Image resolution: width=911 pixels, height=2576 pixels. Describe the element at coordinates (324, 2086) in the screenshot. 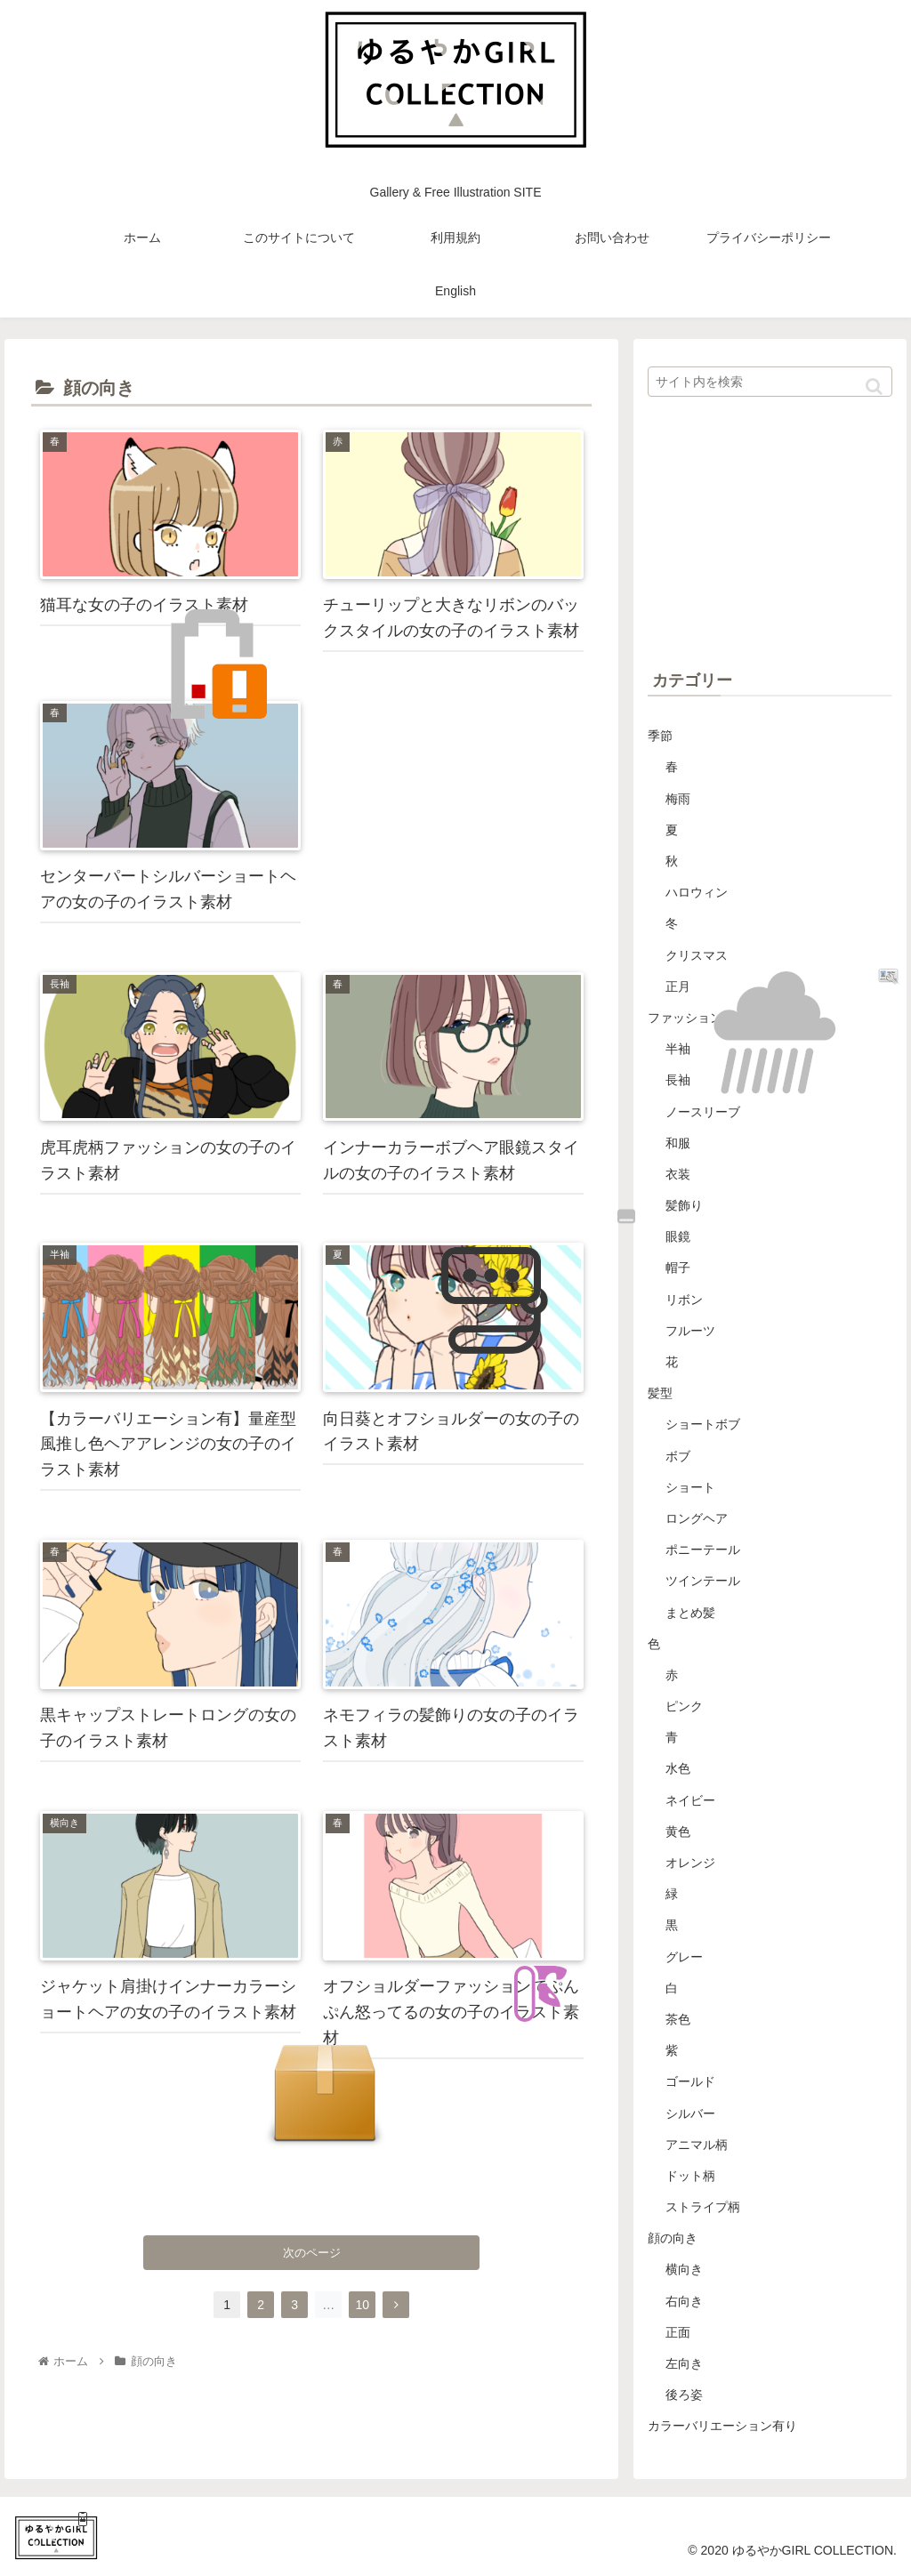

I see `indicates a software package or application bundle` at that location.